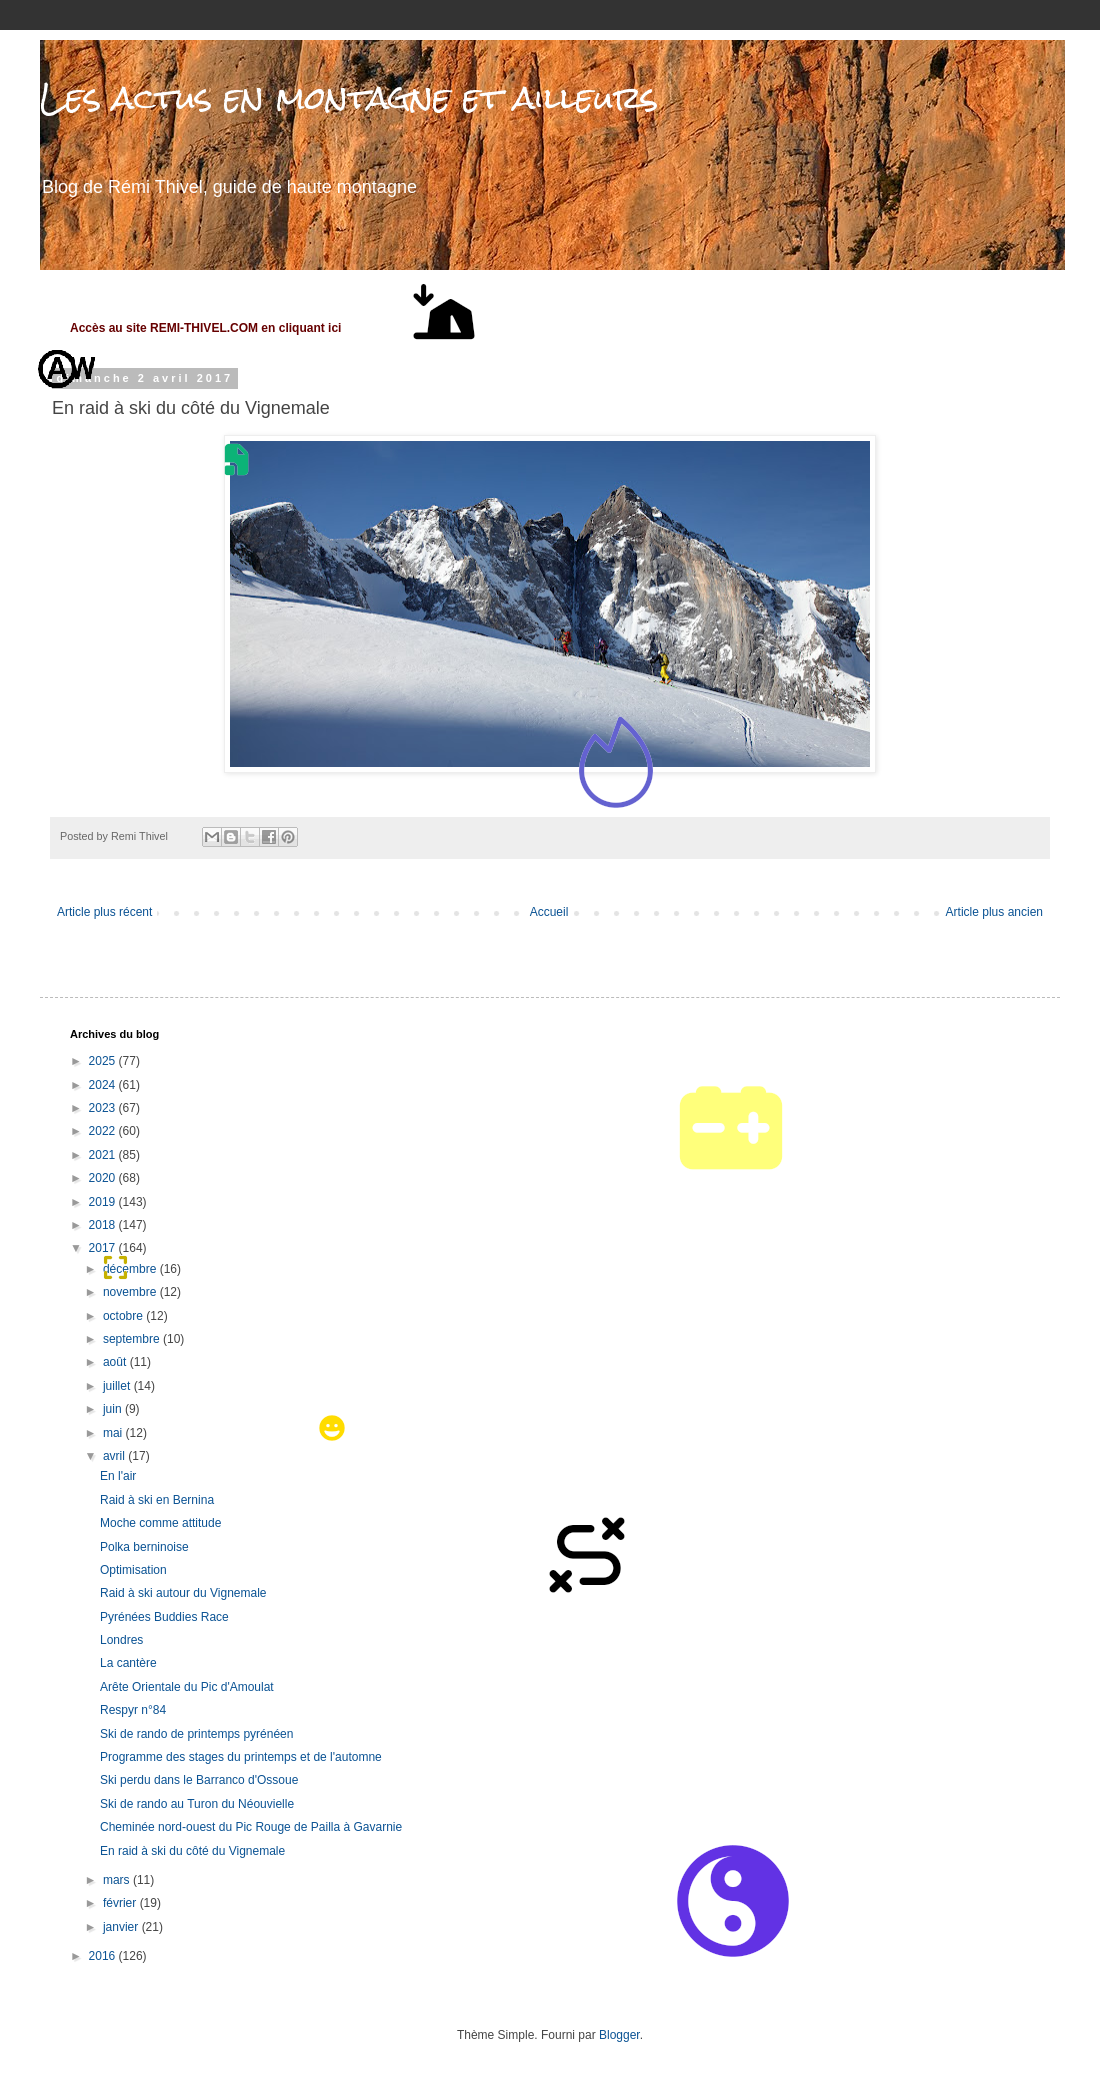 This screenshot has width=1100, height=2082. I want to click on react with a happy emoji, so click(332, 1428).